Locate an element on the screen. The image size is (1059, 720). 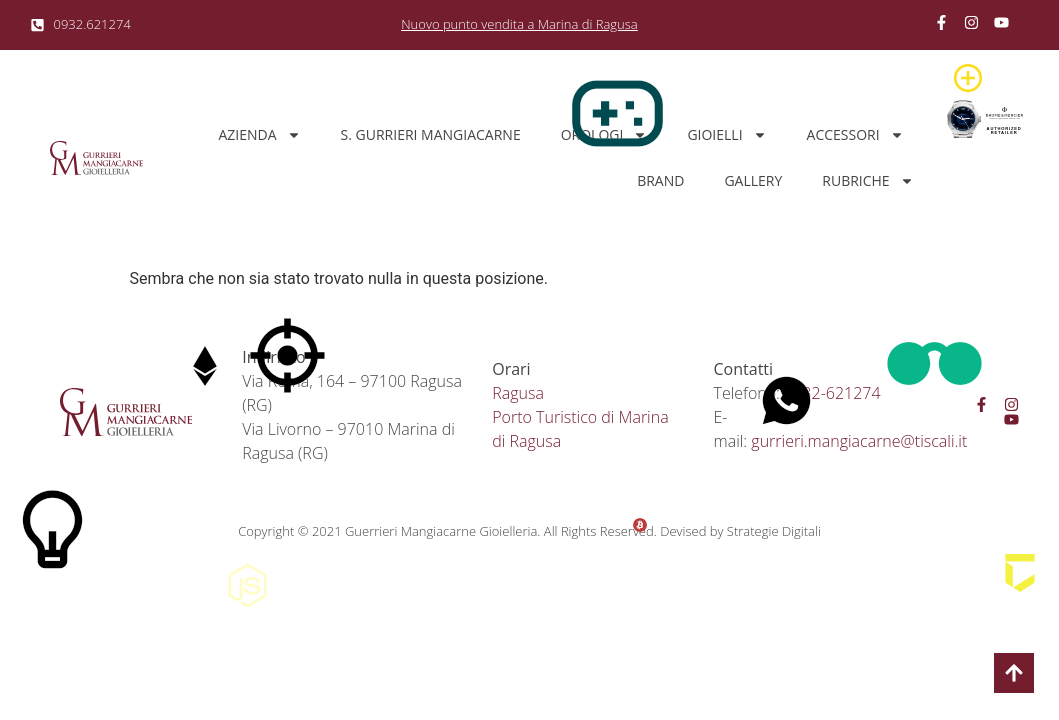
open WhatsApp messaging app is located at coordinates (786, 400).